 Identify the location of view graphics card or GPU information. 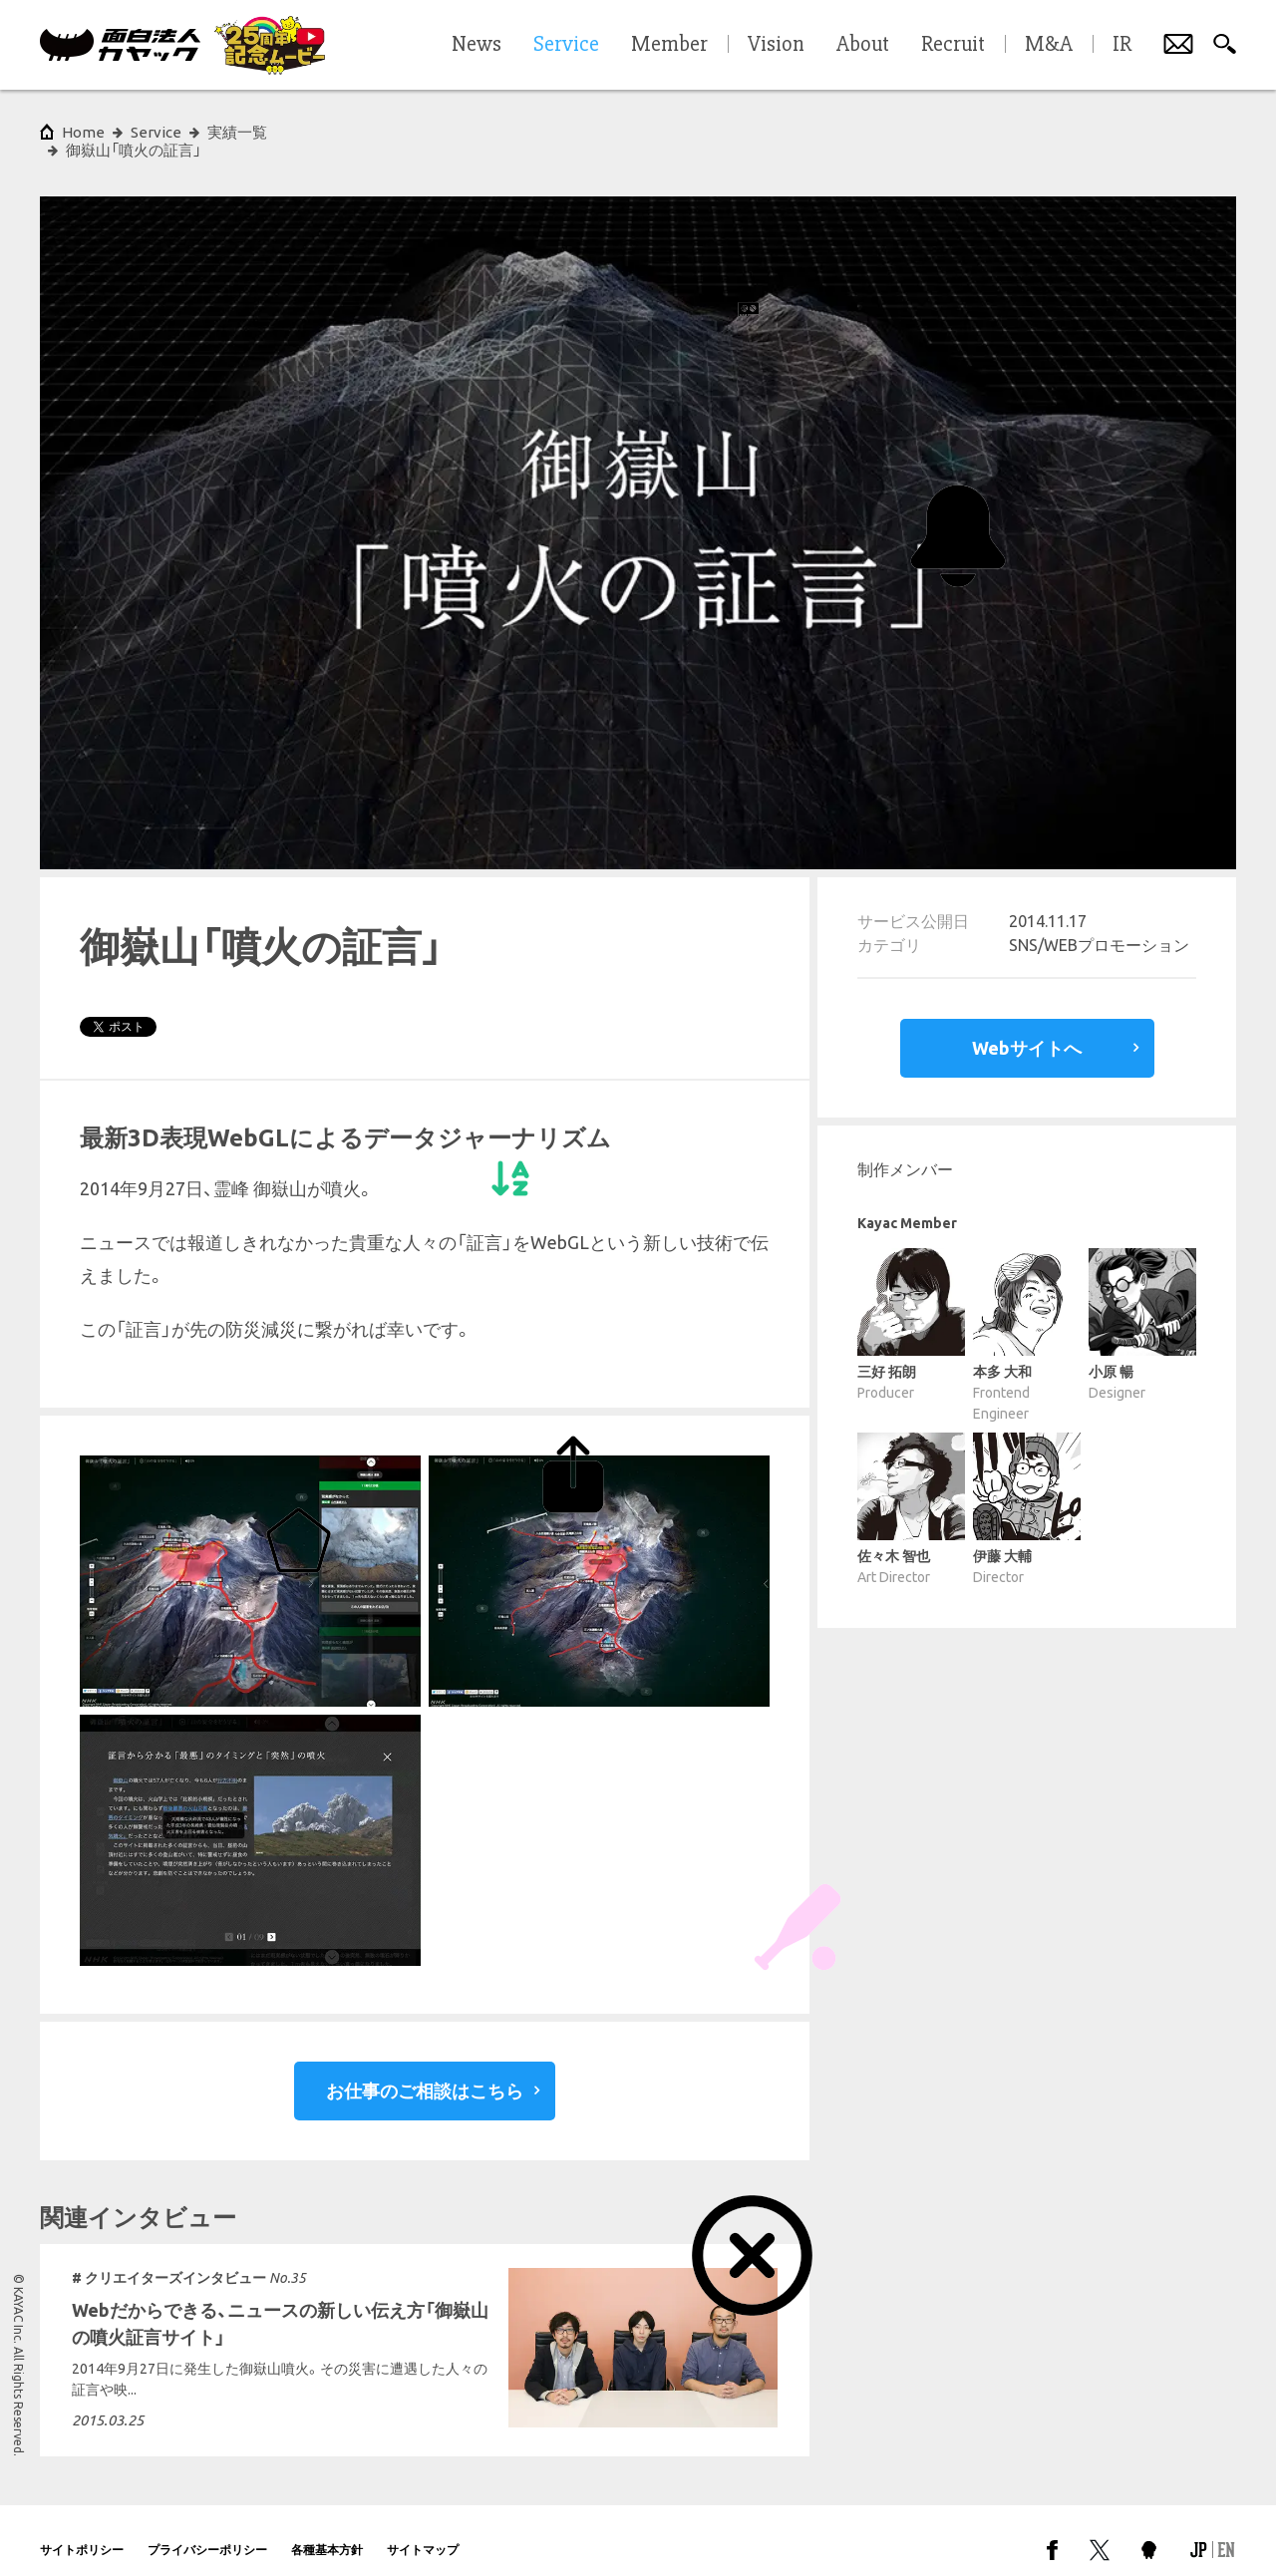
(749, 309).